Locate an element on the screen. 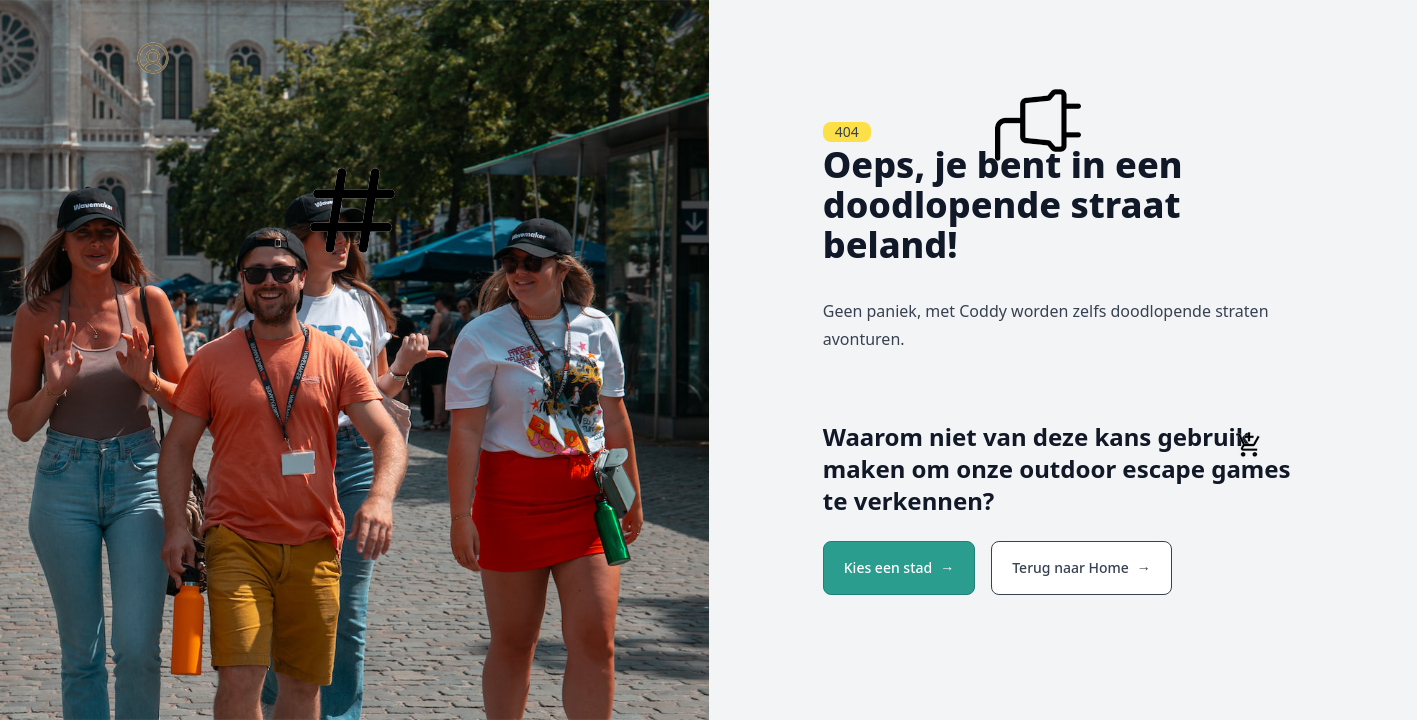  connect a plugin or extension is located at coordinates (1038, 125).